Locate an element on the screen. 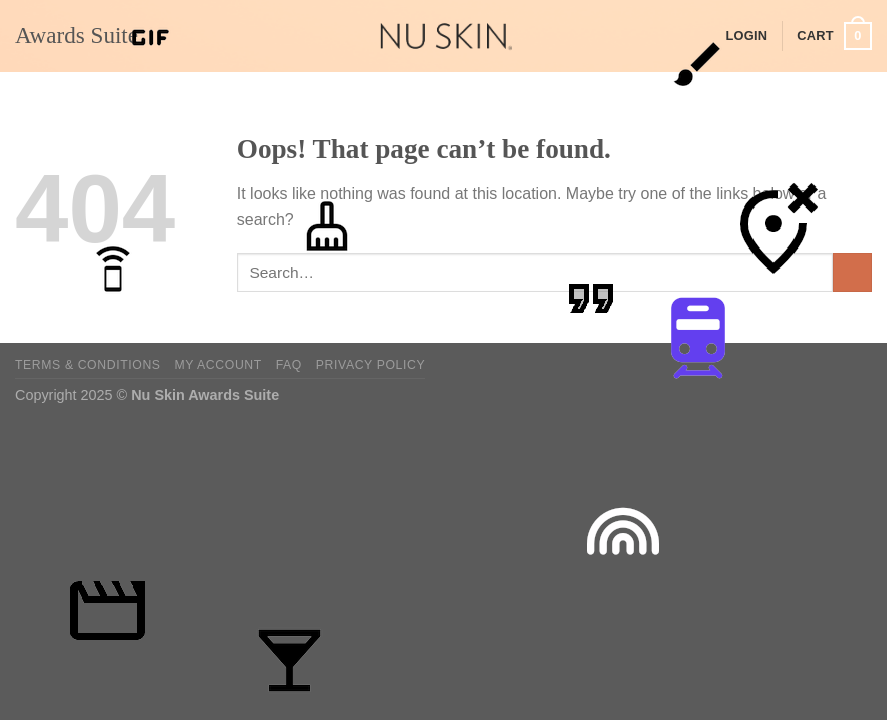 Image resolution: width=887 pixels, height=720 pixels. access cleaning or housekeeping services is located at coordinates (327, 226).